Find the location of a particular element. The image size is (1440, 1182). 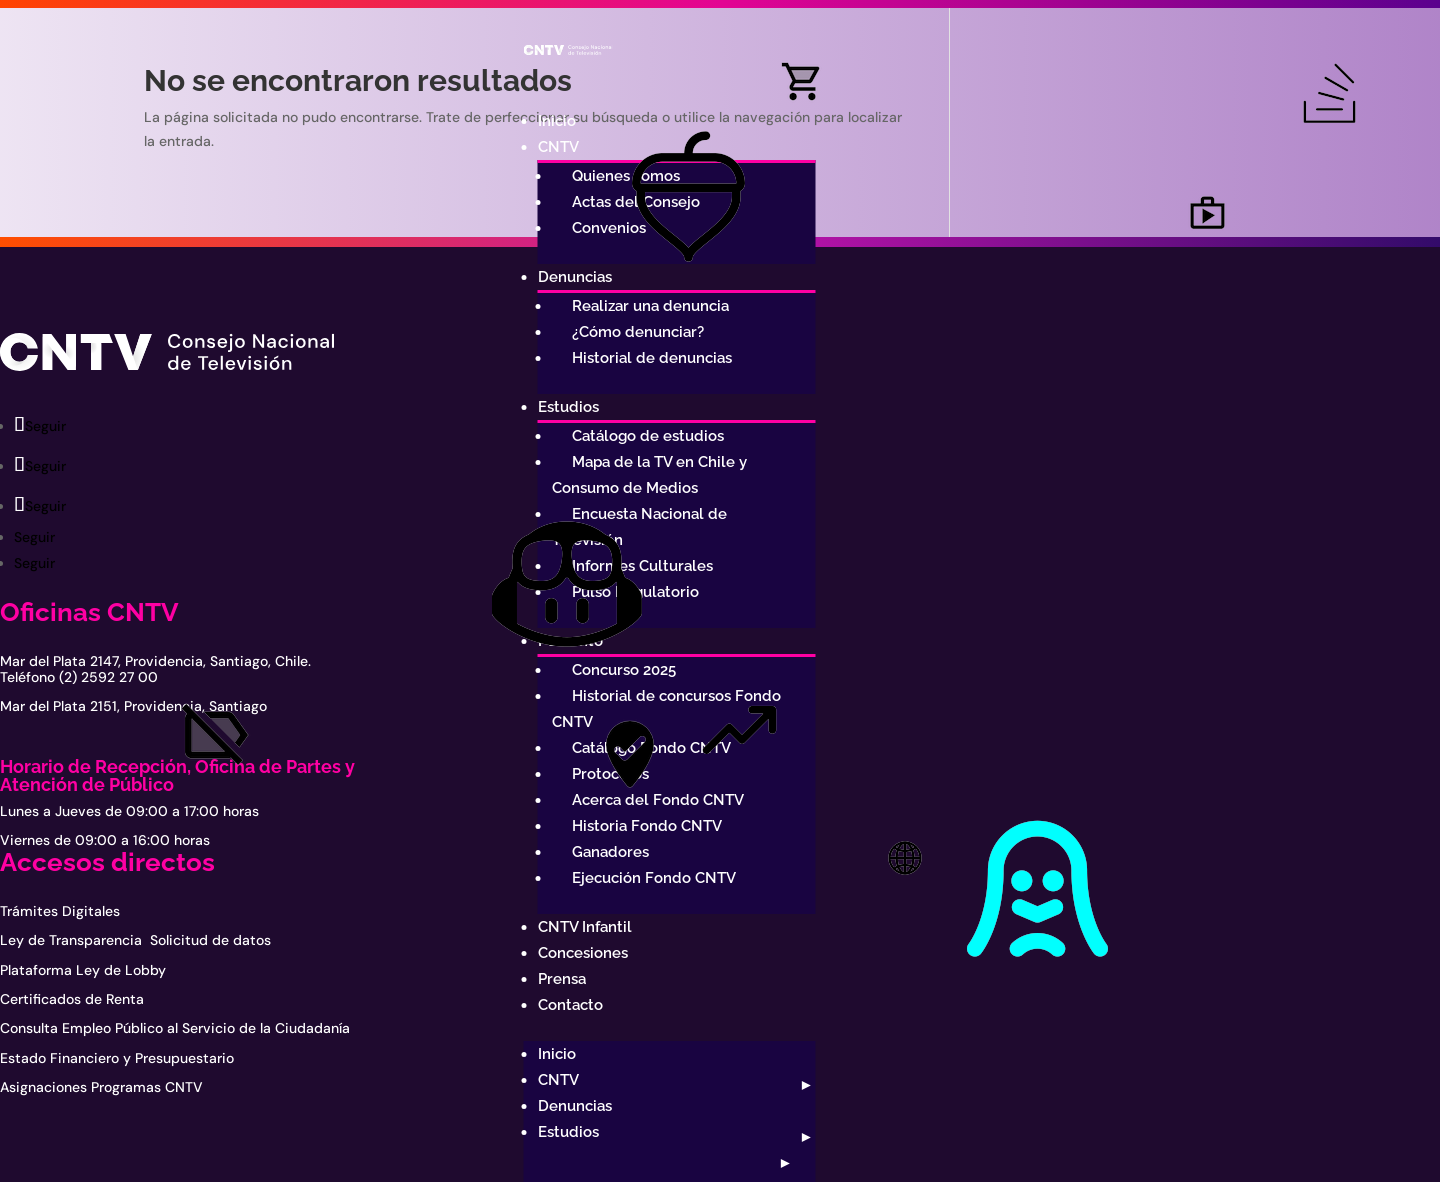

access website or browse the web is located at coordinates (905, 858).